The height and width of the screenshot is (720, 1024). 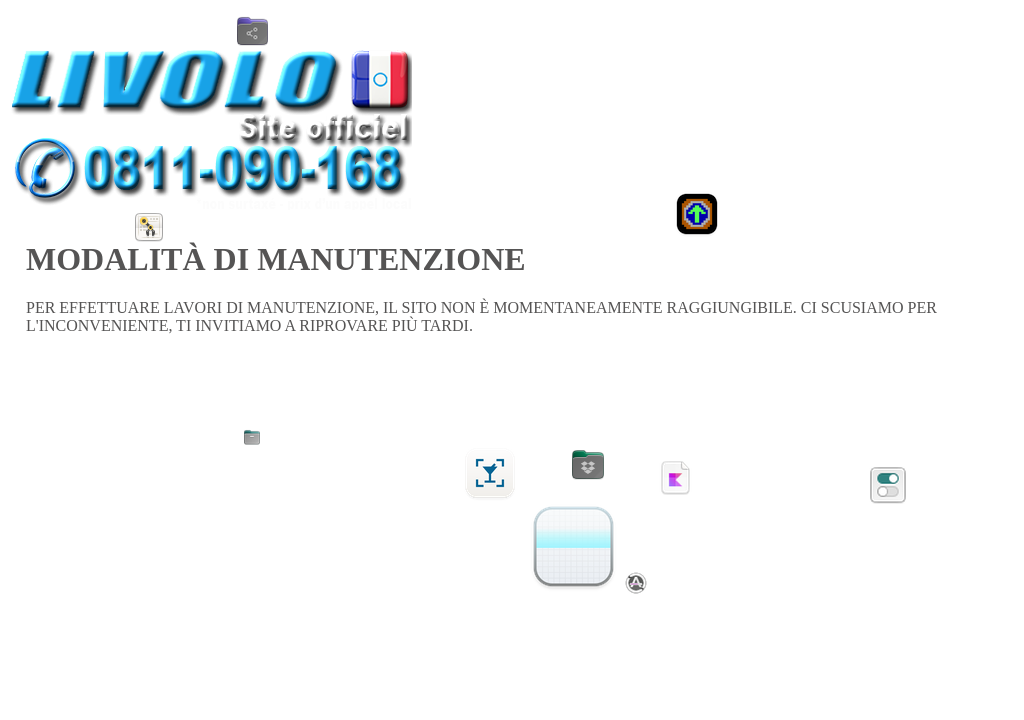 I want to click on open nomacs image viewer, so click(x=490, y=473).